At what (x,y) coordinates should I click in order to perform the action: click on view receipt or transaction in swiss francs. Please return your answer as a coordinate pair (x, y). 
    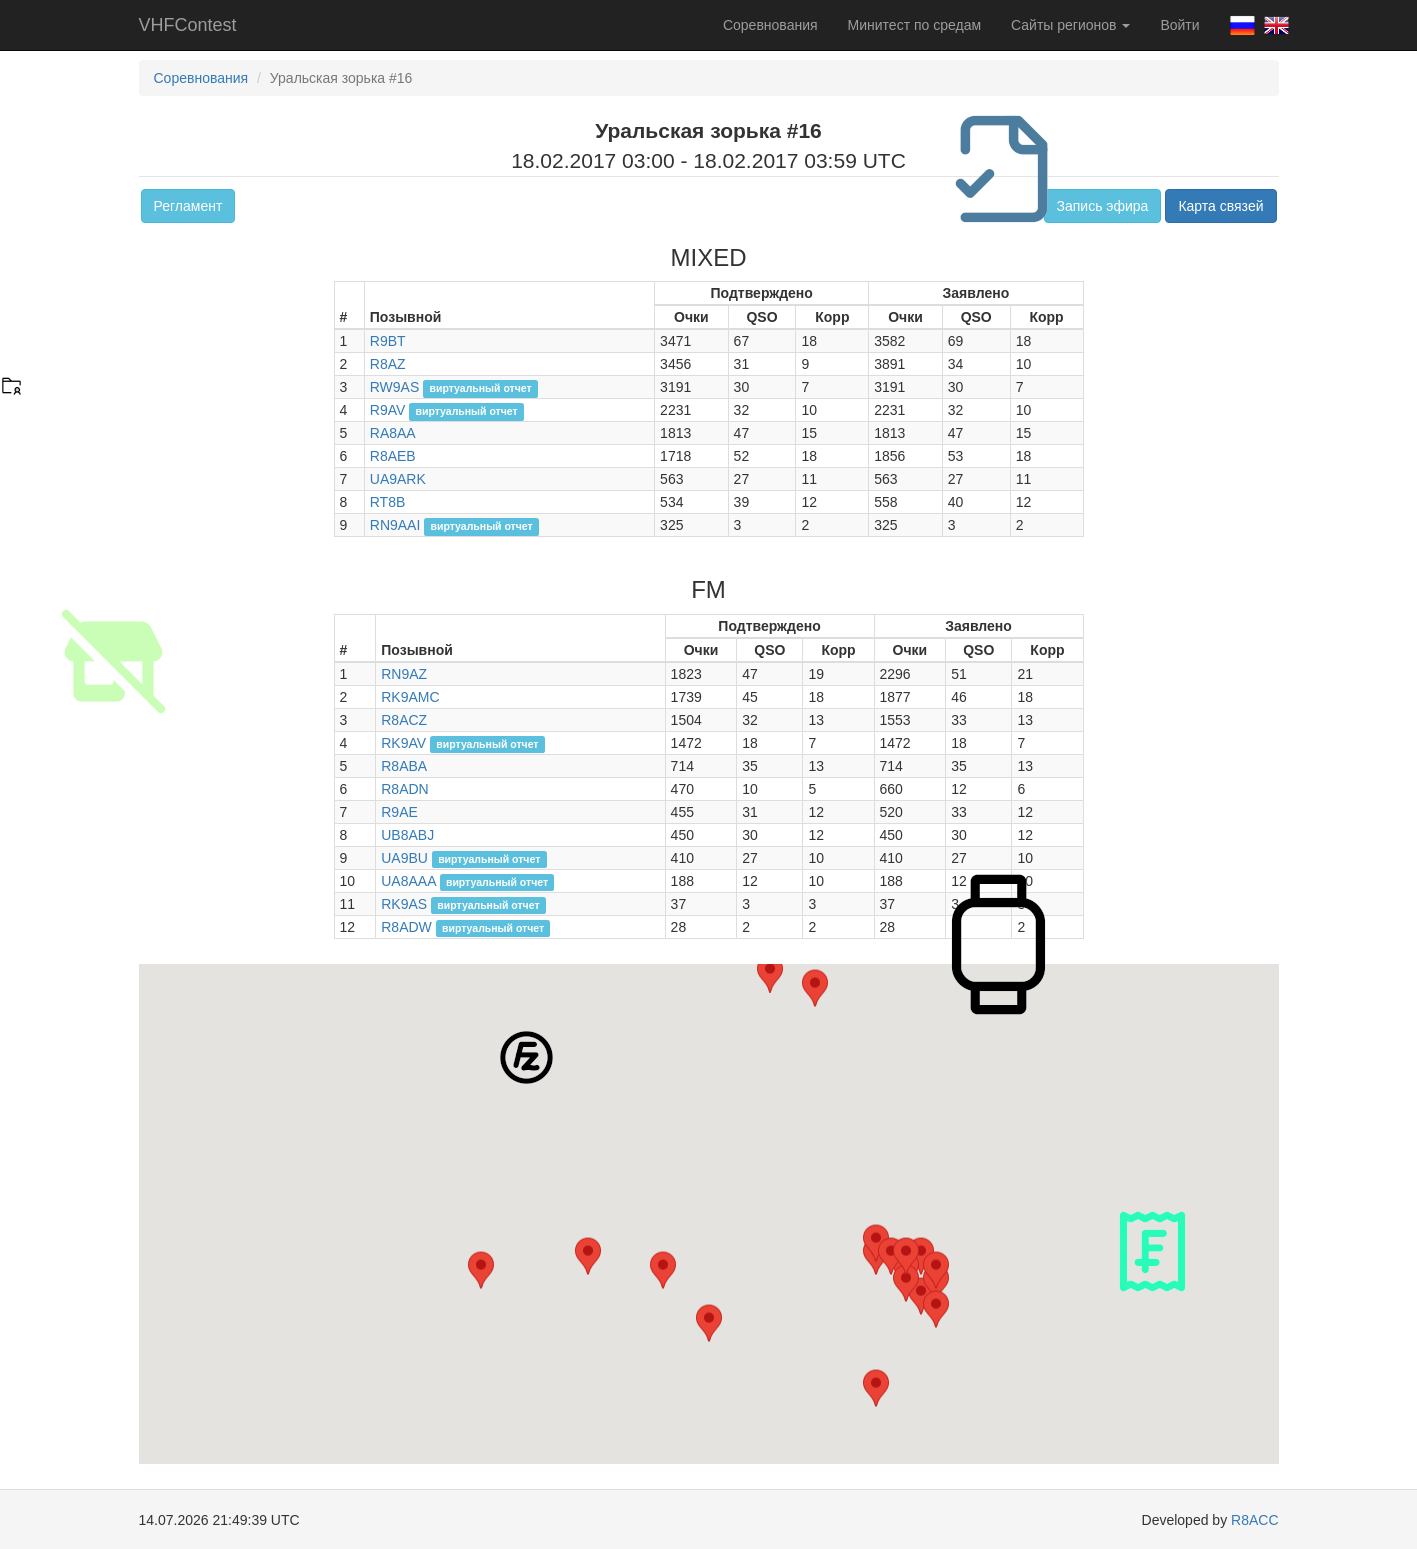
    Looking at the image, I should click on (1152, 1251).